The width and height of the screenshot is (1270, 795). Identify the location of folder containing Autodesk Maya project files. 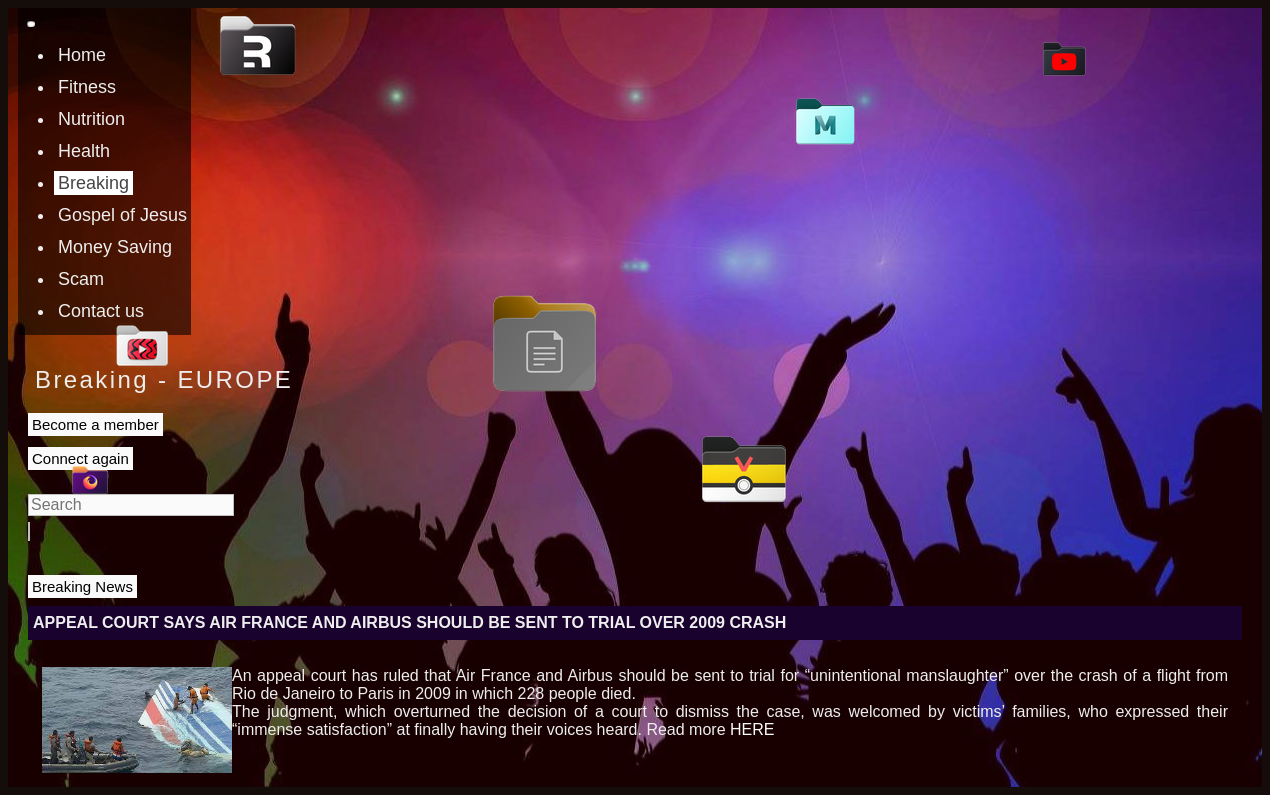
(825, 123).